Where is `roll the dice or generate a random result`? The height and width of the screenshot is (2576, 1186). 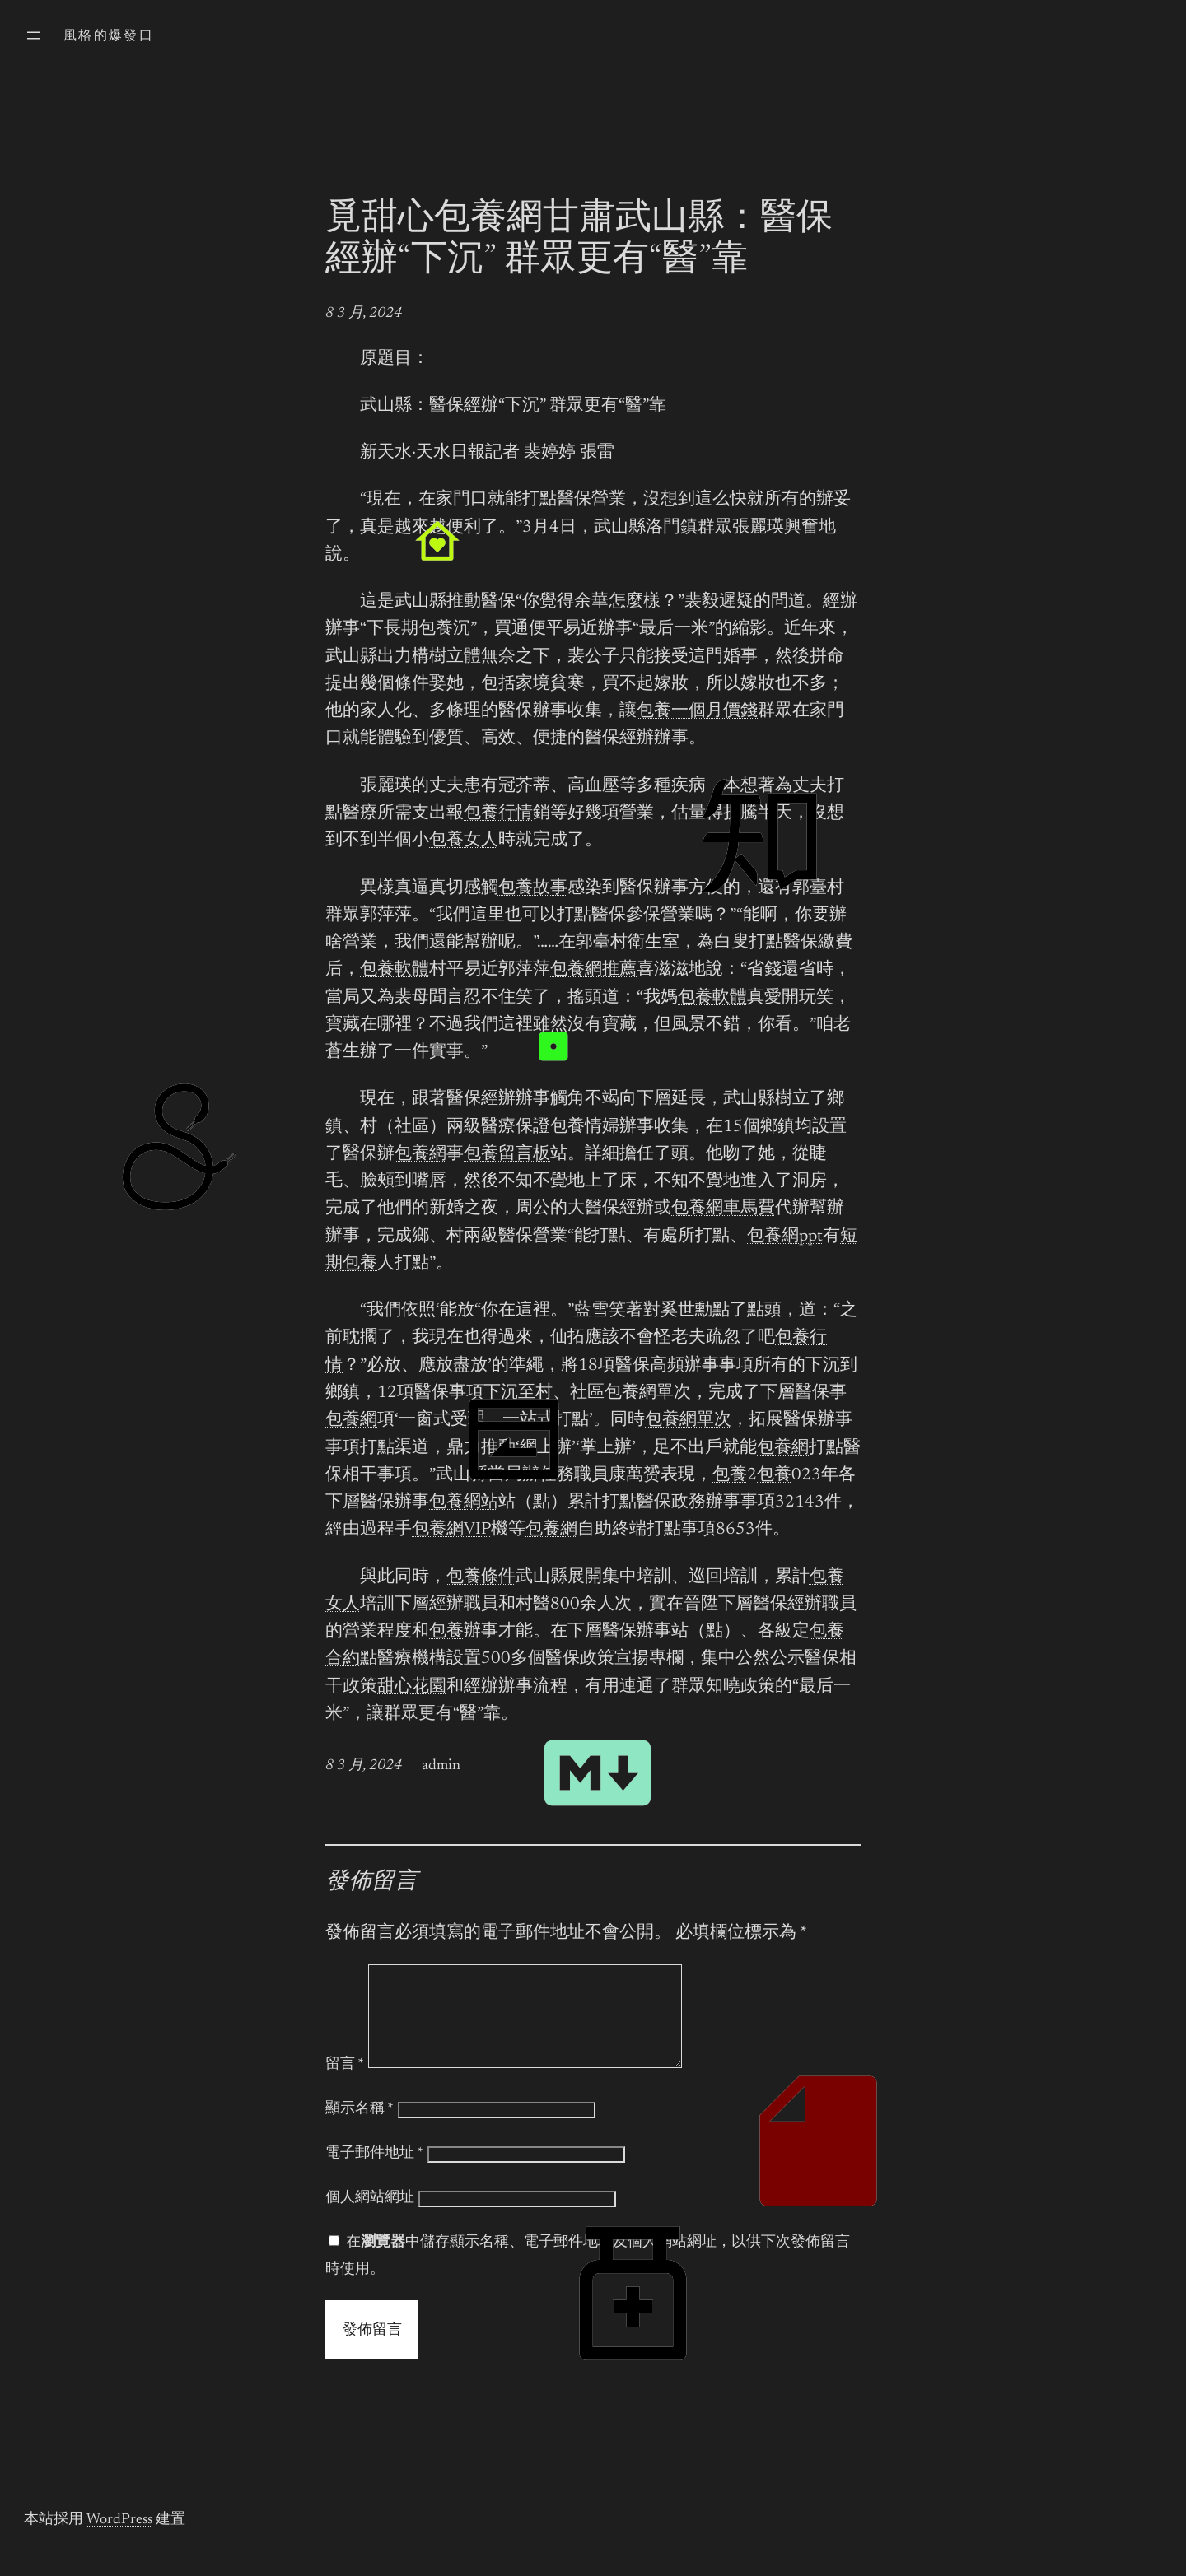
roll the dice or generate a random result is located at coordinates (553, 1046).